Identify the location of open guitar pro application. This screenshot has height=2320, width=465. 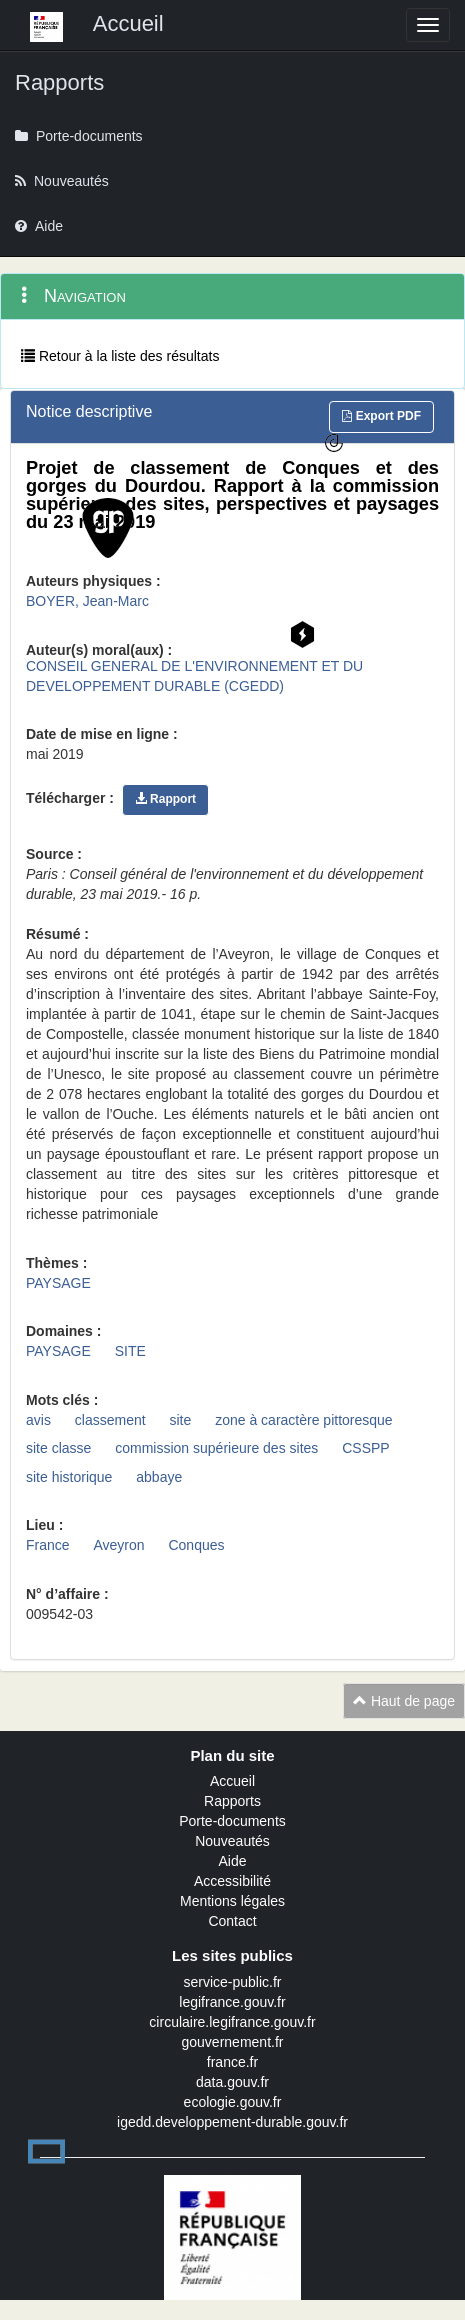
(108, 528).